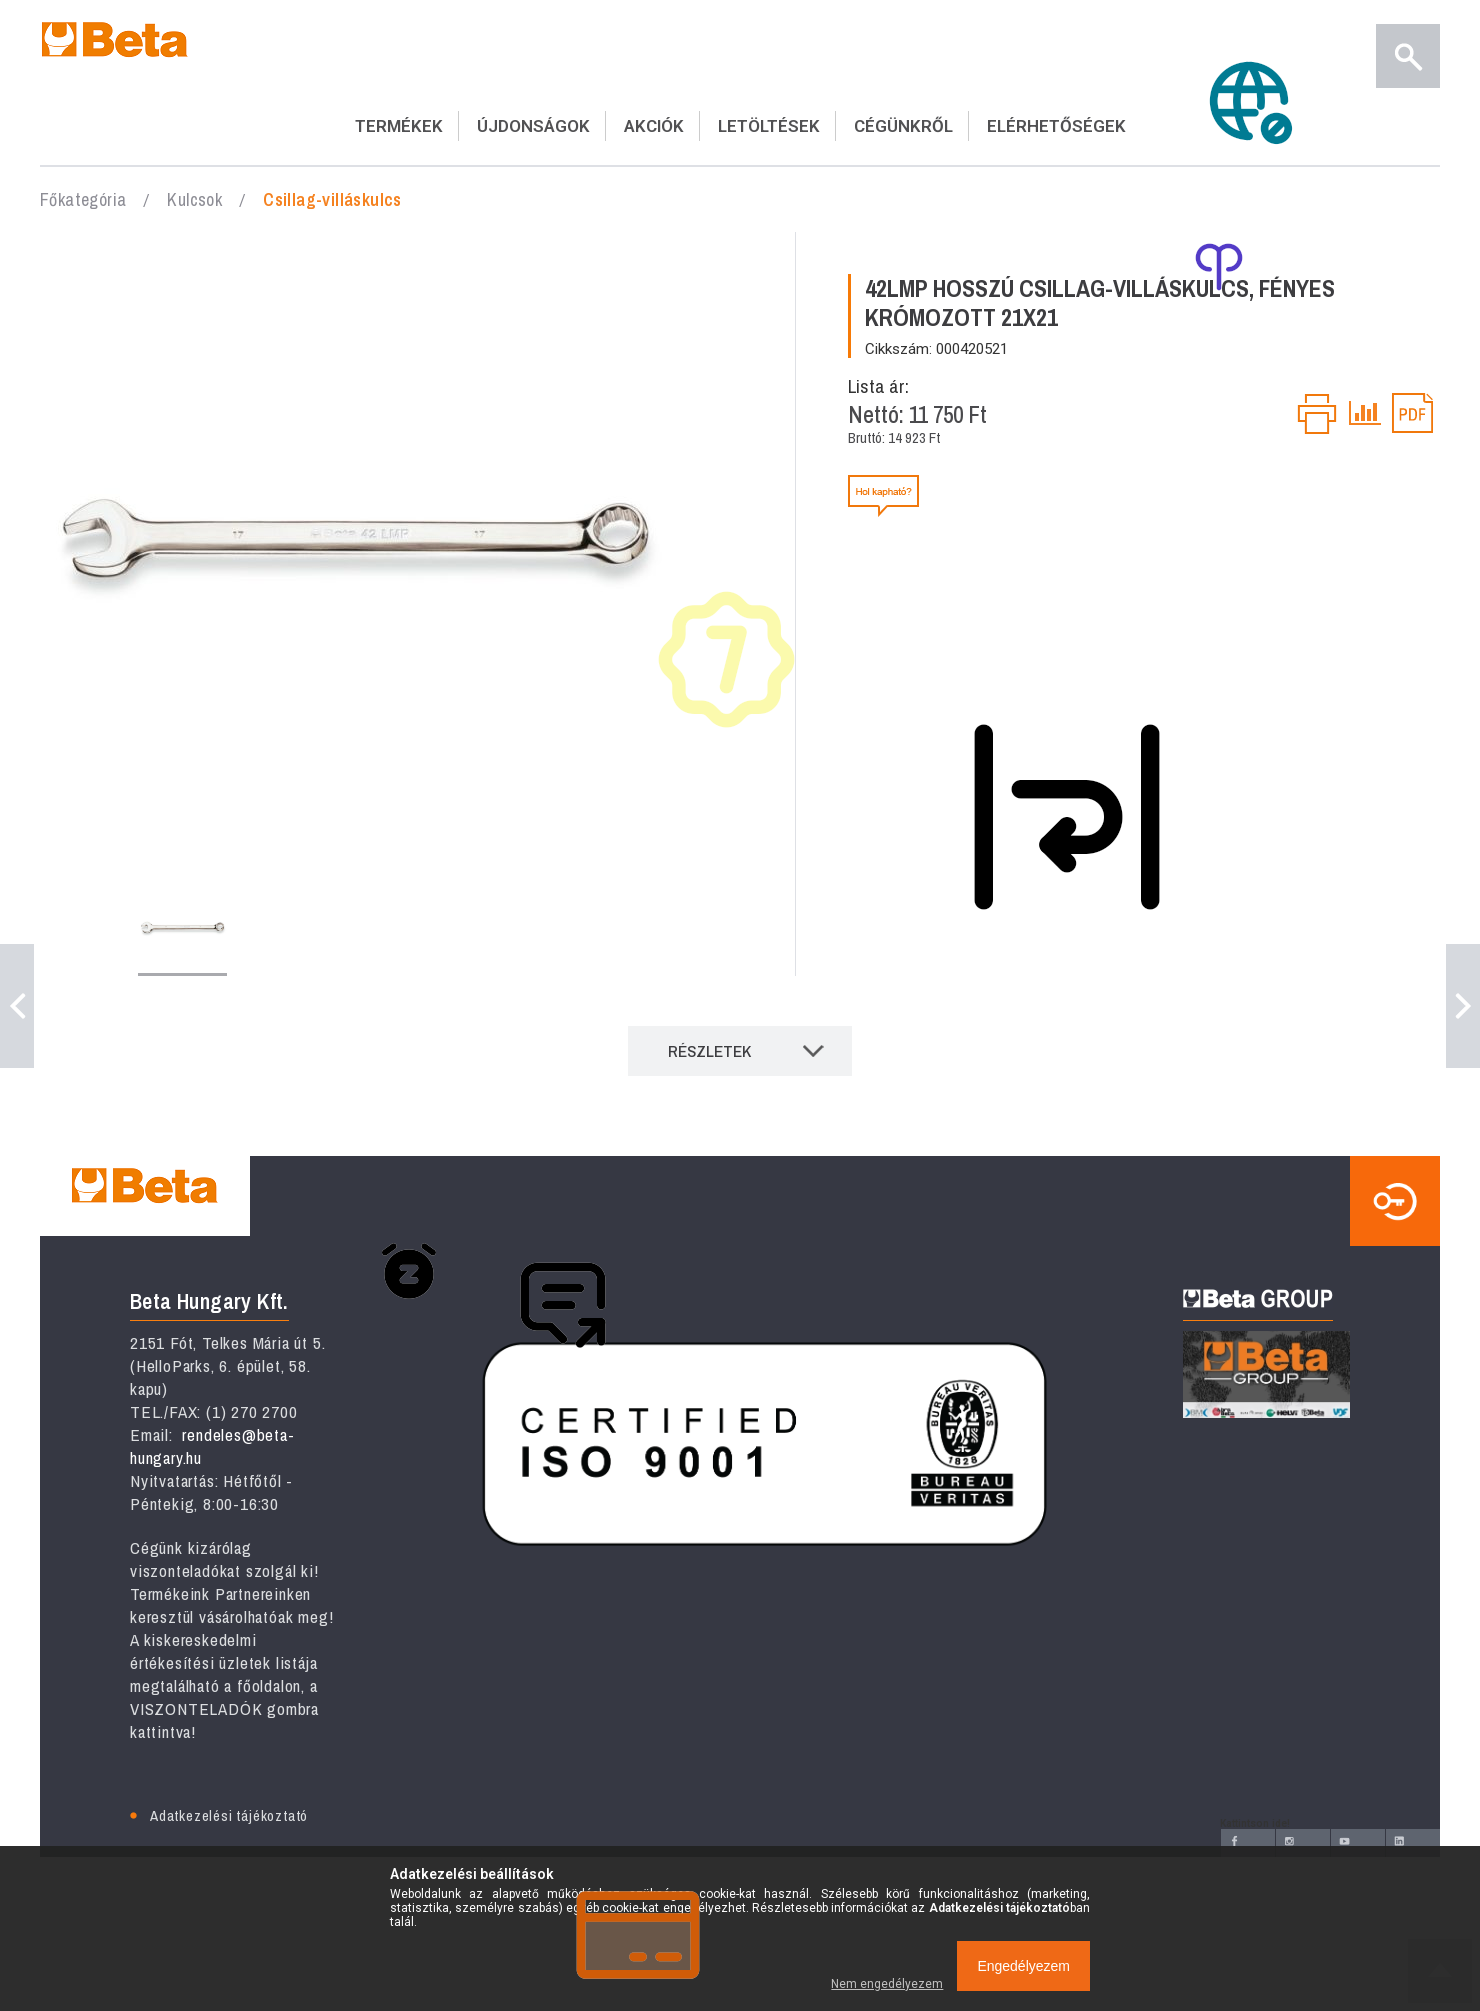  I want to click on manage payment methods, so click(638, 1935).